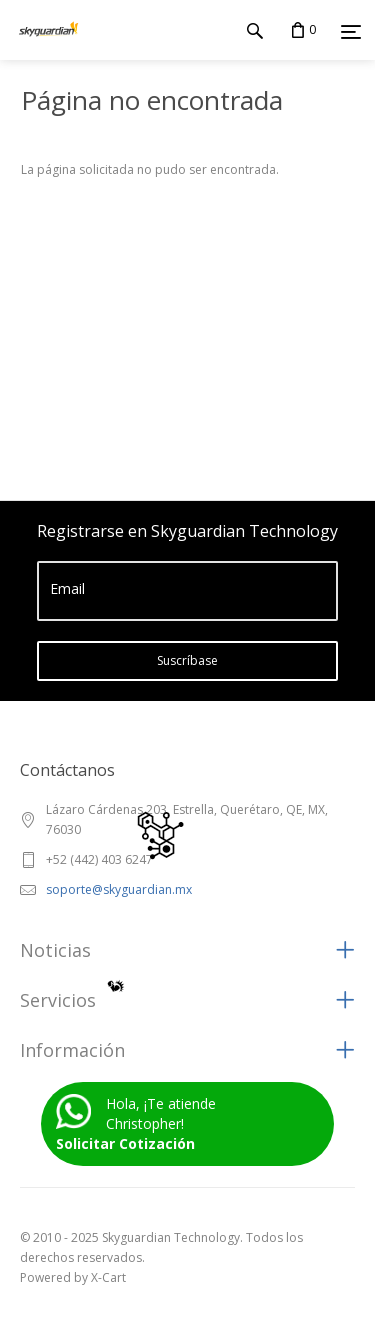  What do you see at coordinates (160, 835) in the screenshot?
I see `view molecular or chemical structure` at bounding box center [160, 835].